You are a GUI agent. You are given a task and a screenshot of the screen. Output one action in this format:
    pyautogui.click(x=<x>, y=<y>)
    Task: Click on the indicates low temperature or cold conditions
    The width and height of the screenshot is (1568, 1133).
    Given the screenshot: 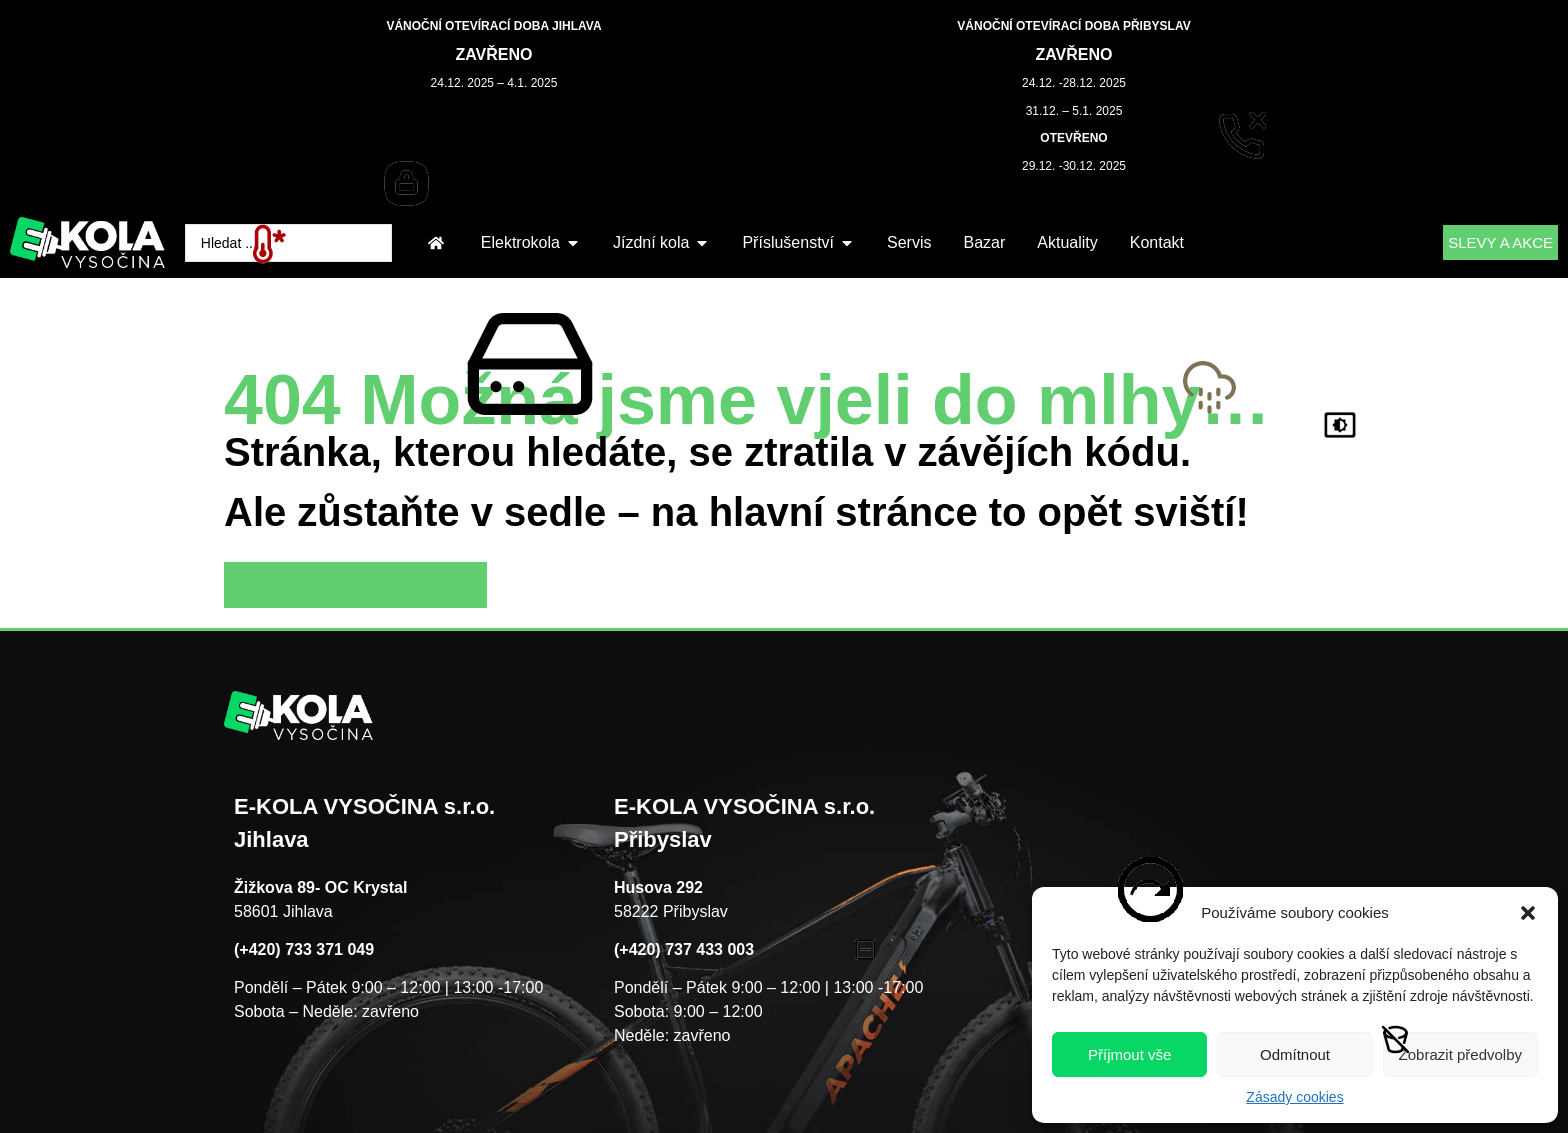 What is the action you would take?
    pyautogui.click(x=266, y=244)
    